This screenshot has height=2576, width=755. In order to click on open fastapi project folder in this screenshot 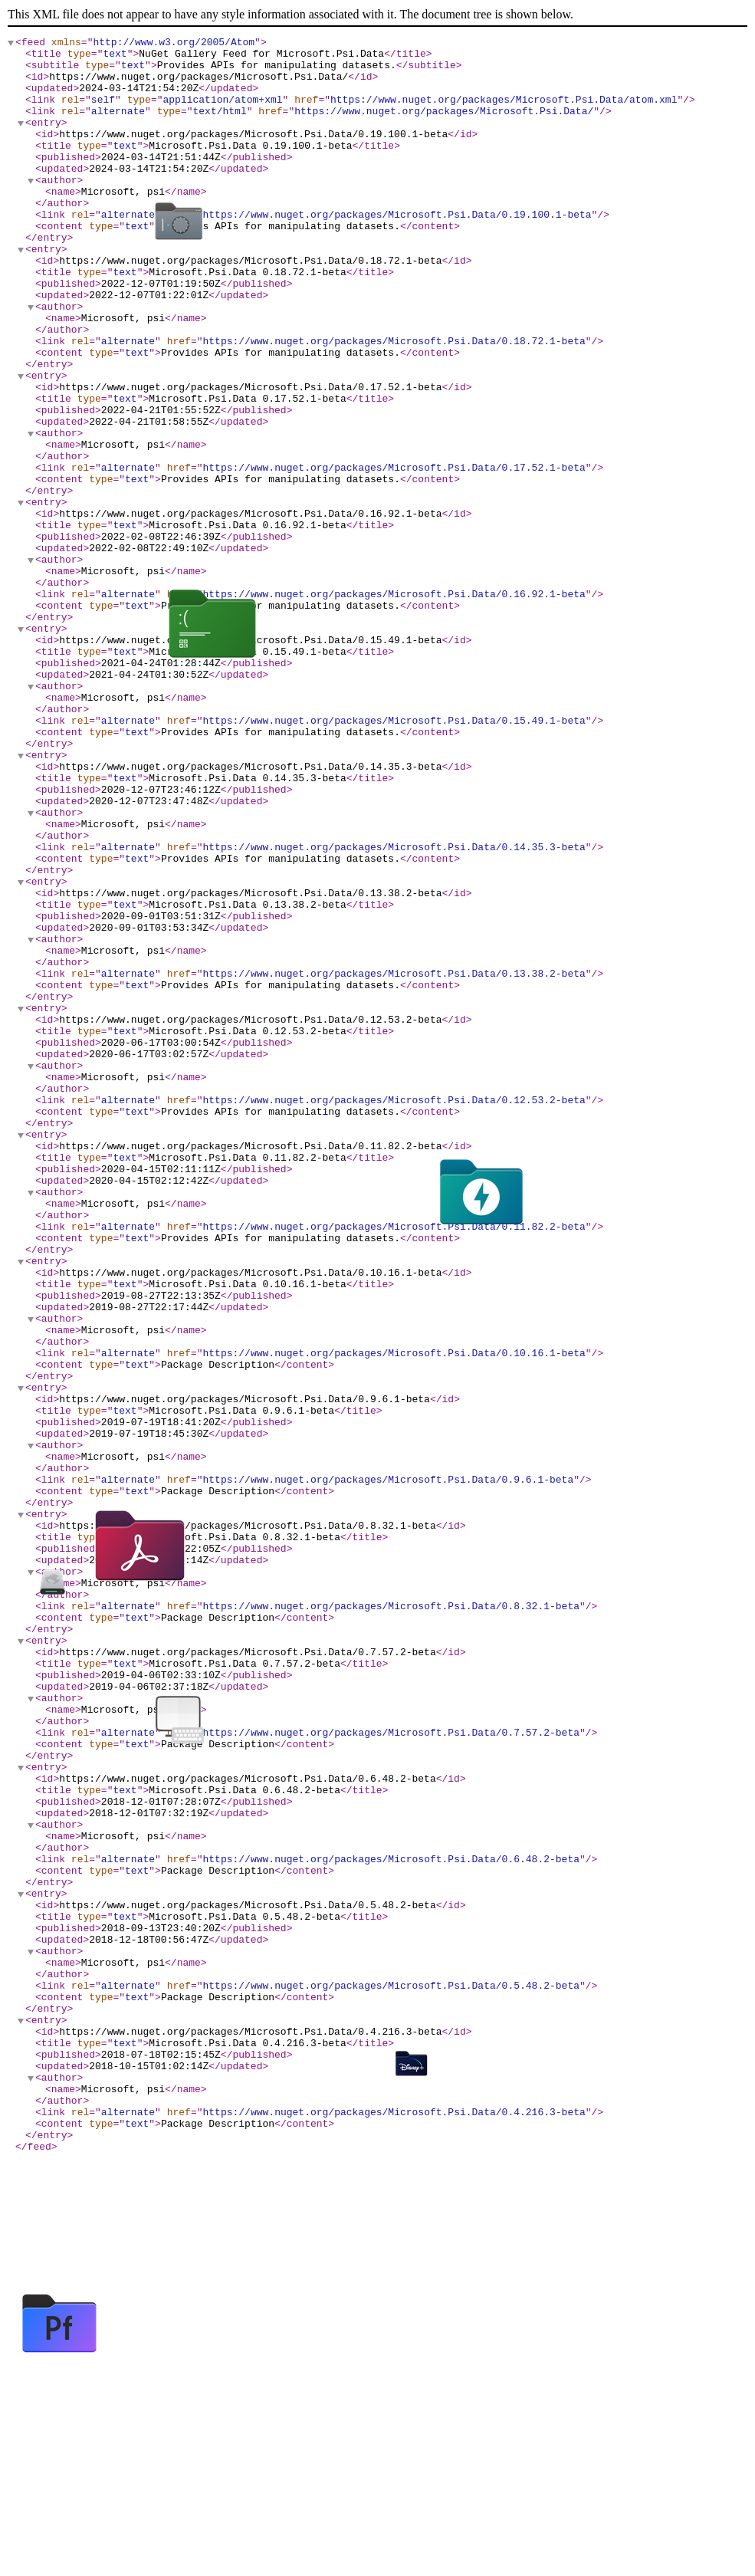, I will do `click(481, 1194)`.